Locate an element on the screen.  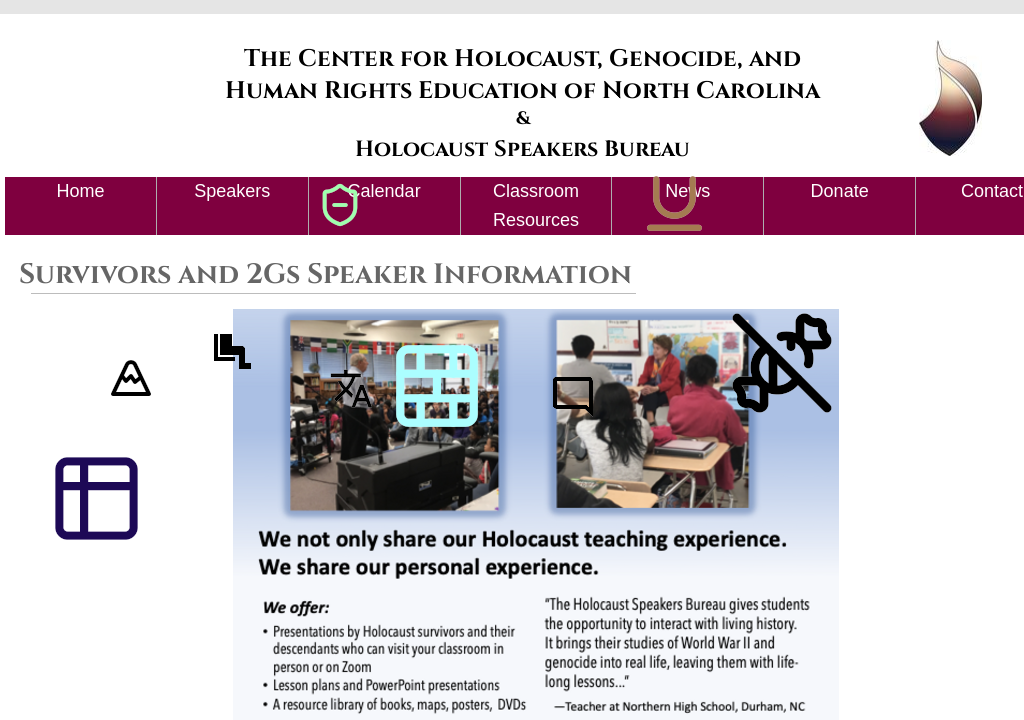
indicates a firewall or security barrier is located at coordinates (437, 386).